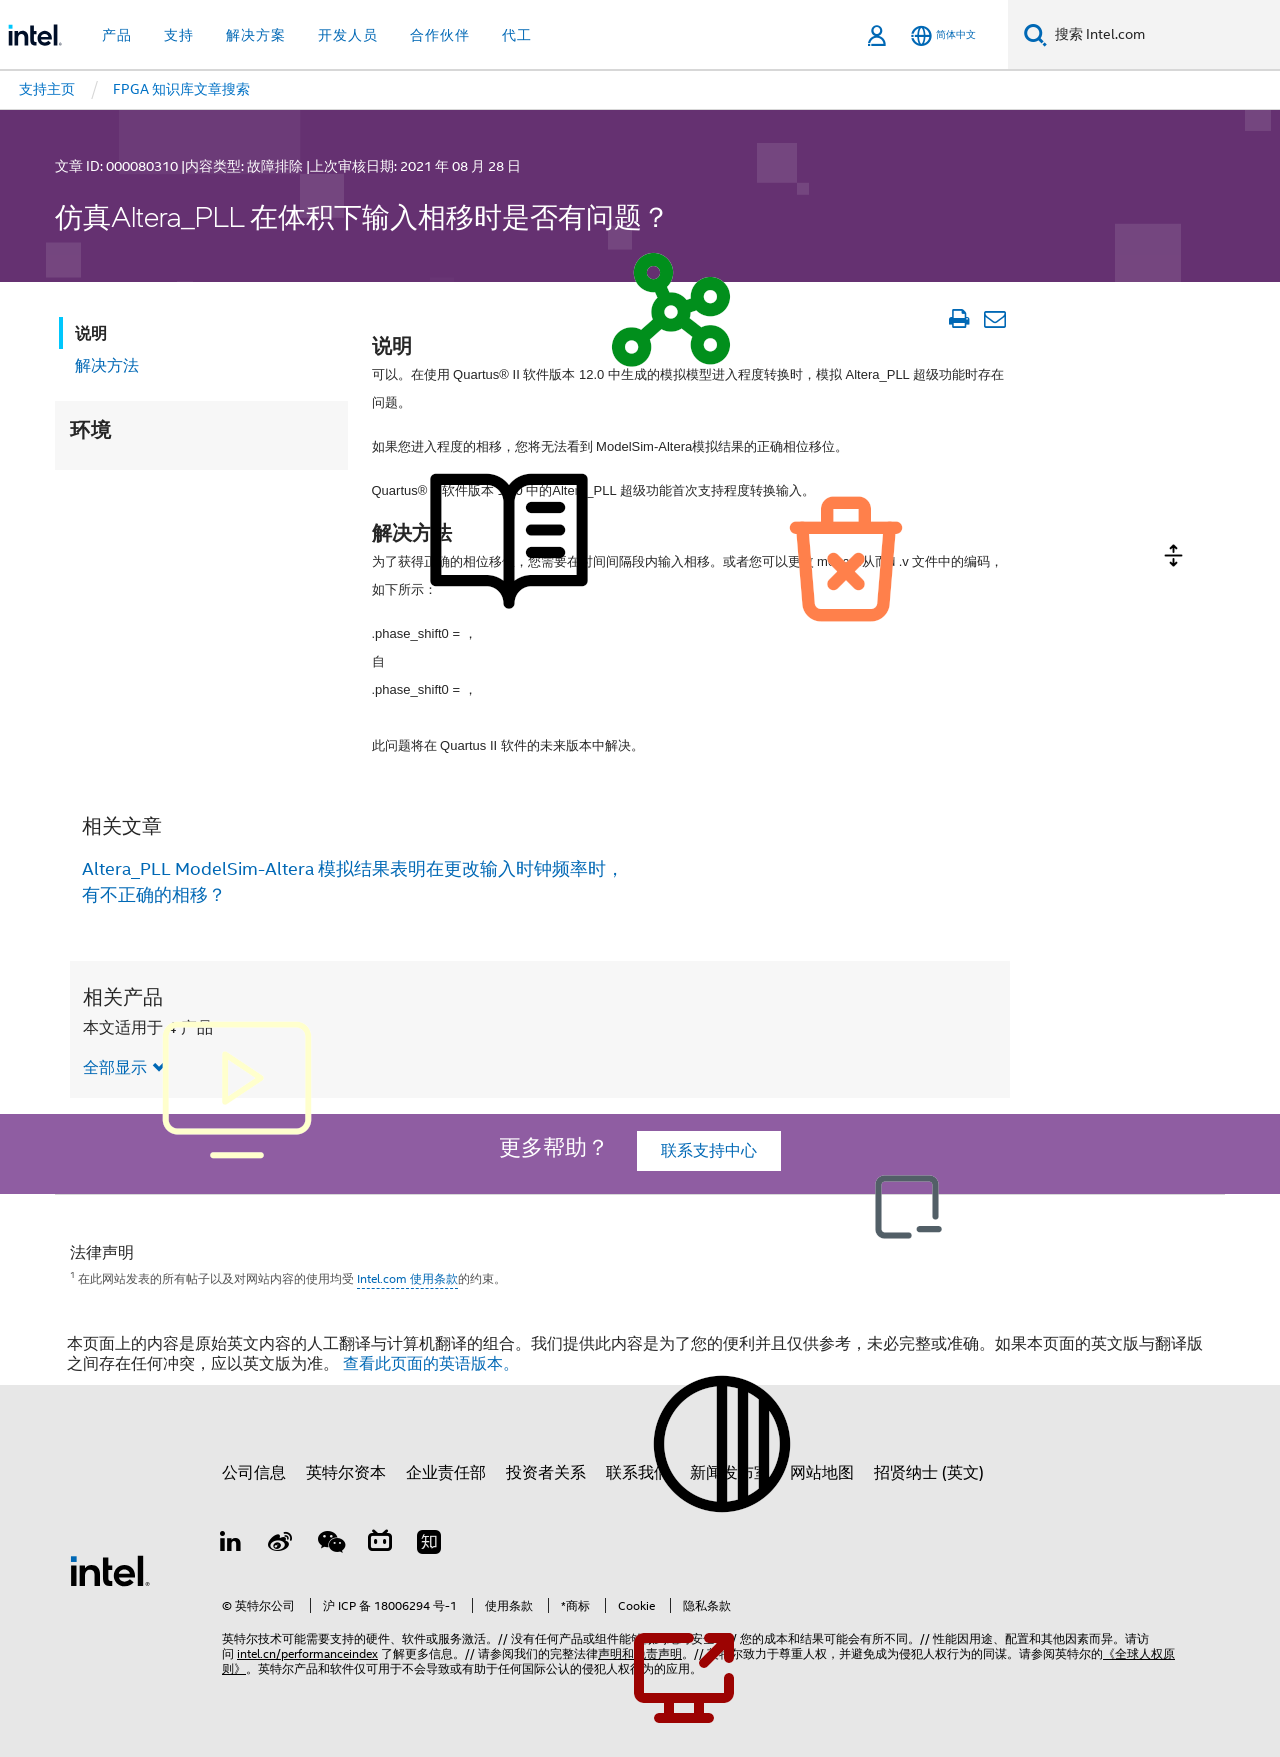  Describe the element at coordinates (722, 1444) in the screenshot. I see `toggle between light and dark mode` at that location.